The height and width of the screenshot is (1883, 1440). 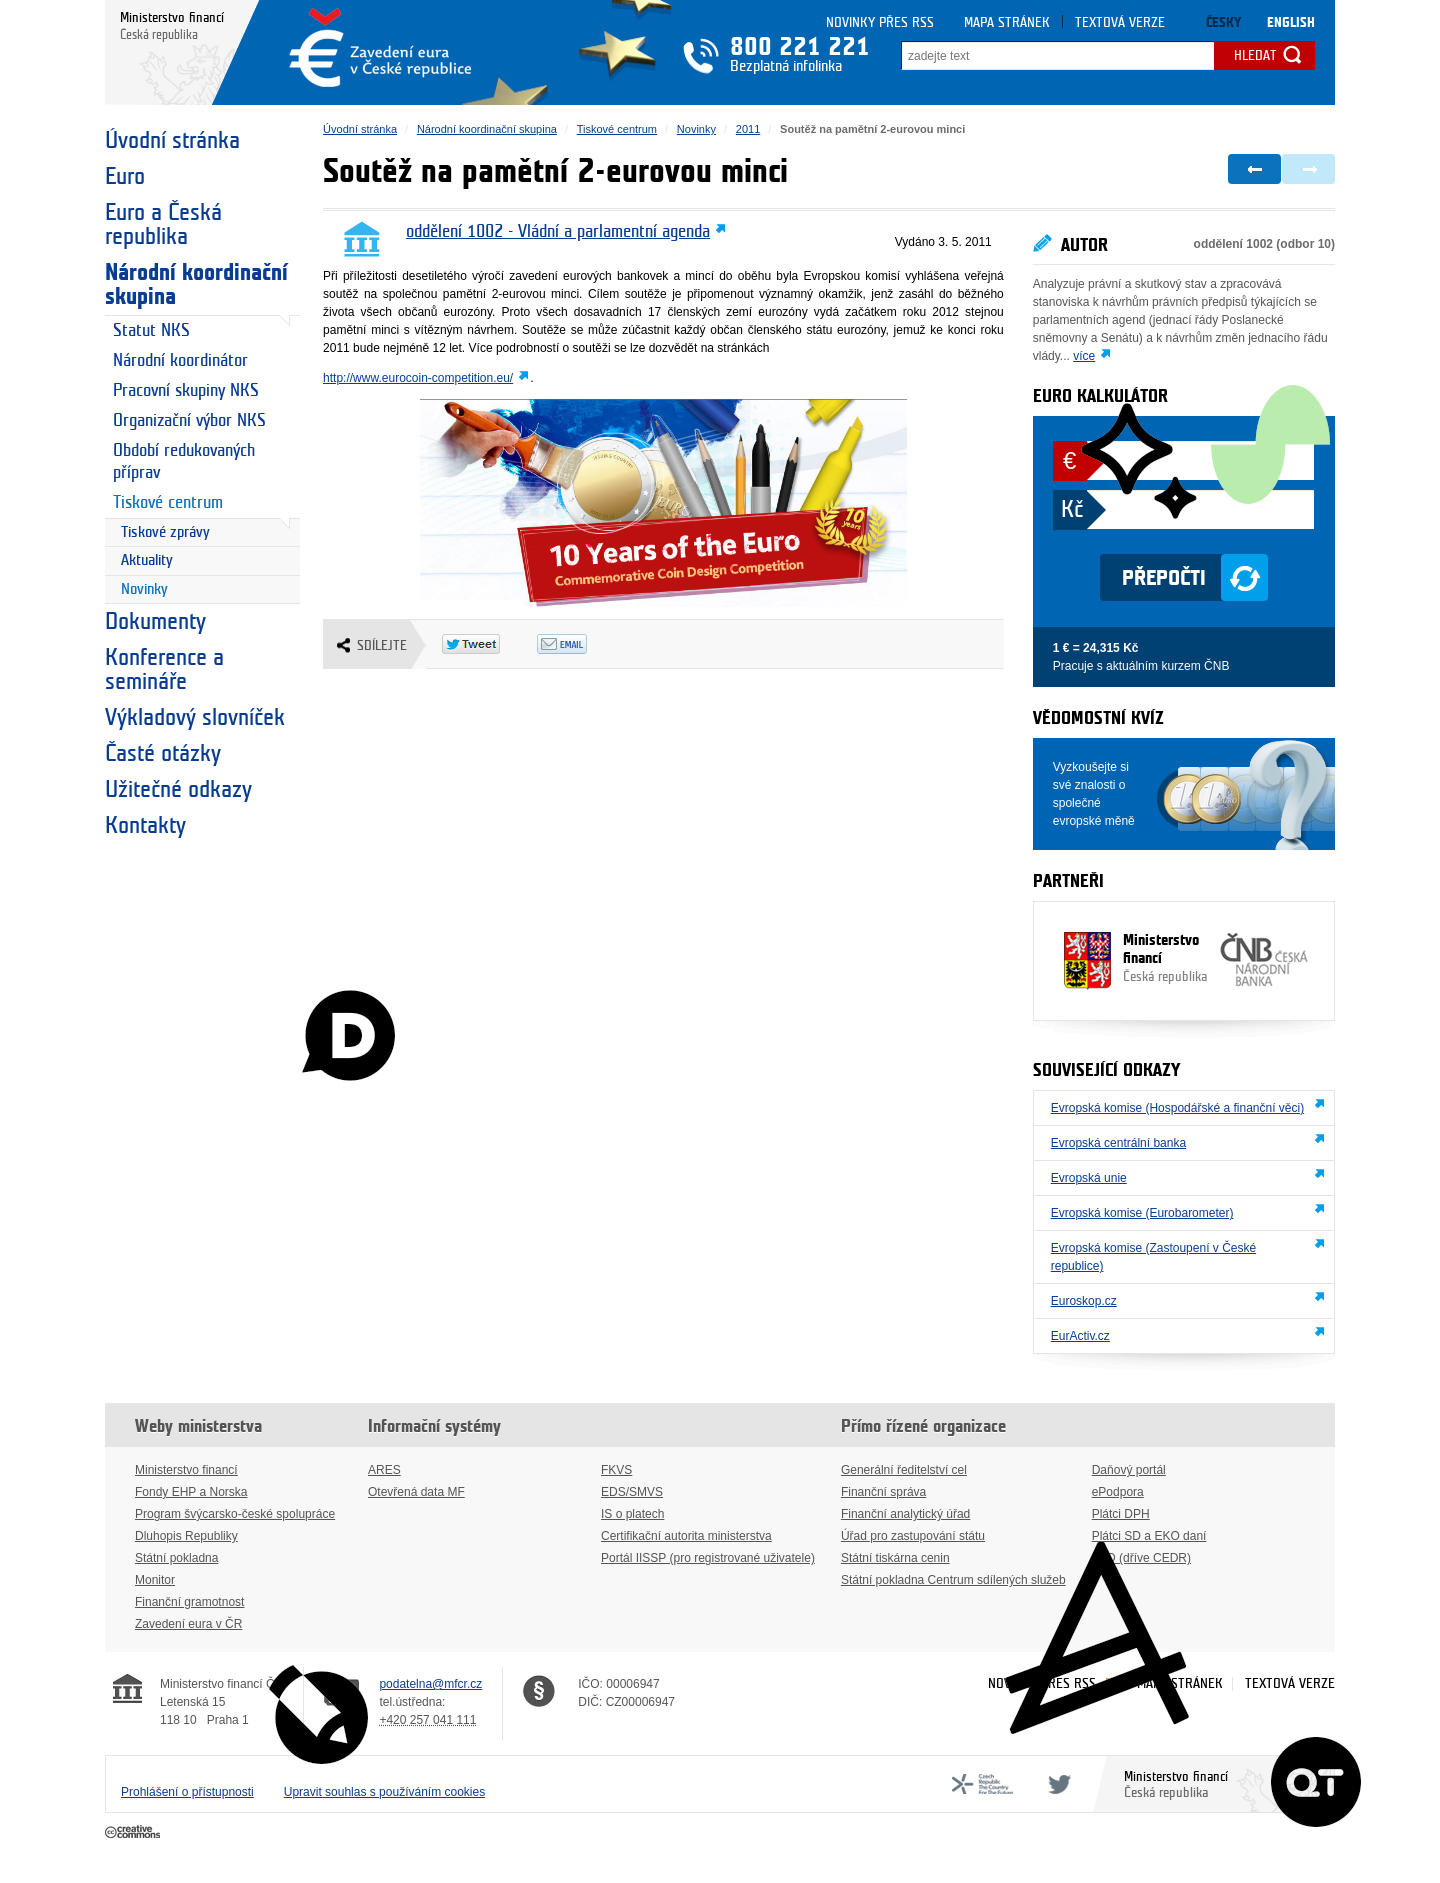 I want to click on quicktype app or service logo, so click(x=1316, y=1782).